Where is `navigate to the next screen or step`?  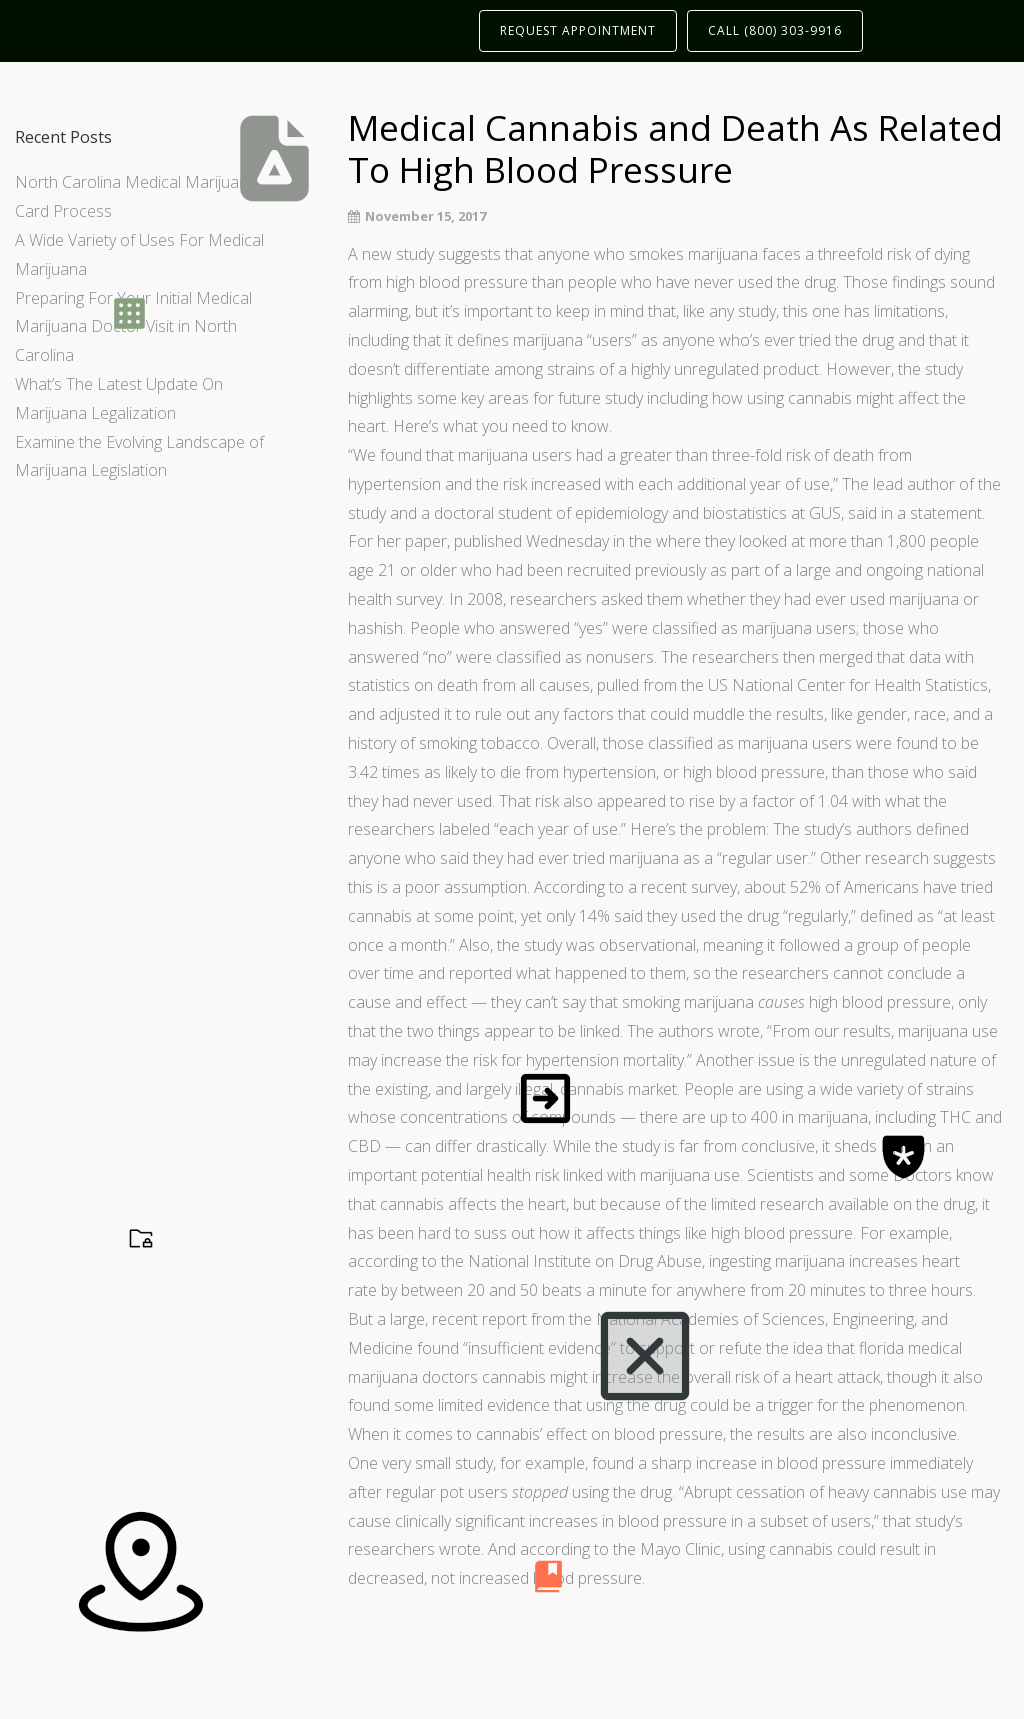 navigate to the next screen or step is located at coordinates (545, 1098).